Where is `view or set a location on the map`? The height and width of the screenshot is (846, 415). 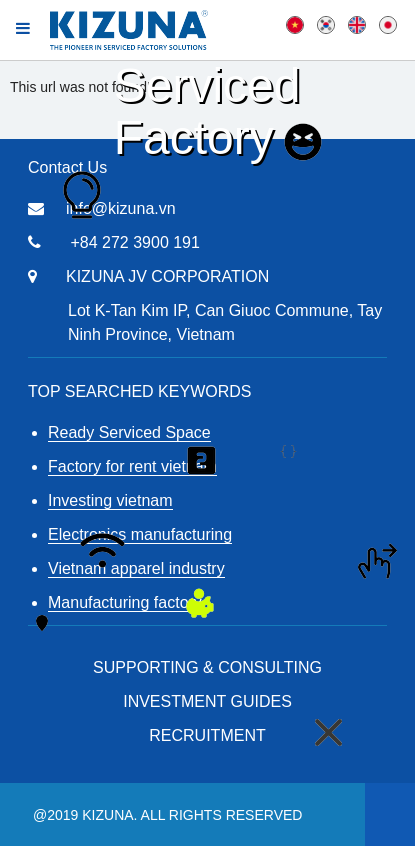
view or set a location on the map is located at coordinates (42, 623).